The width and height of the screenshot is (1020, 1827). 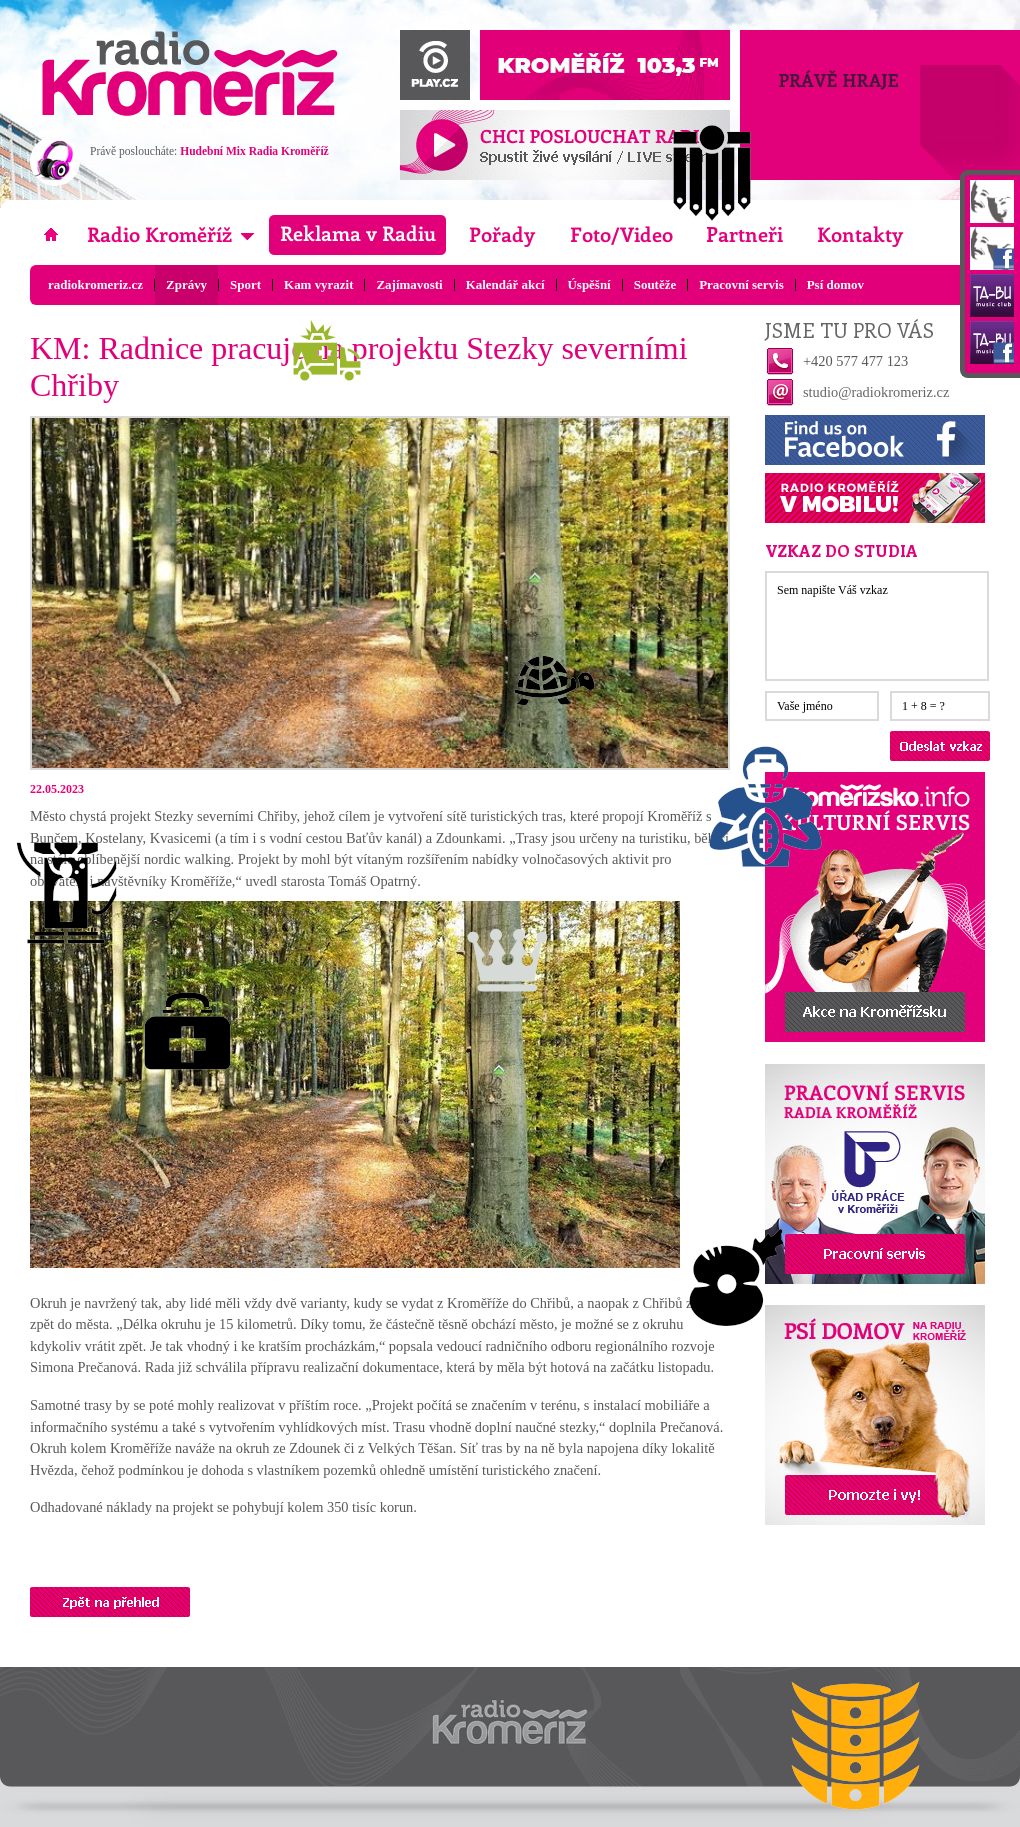 I want to click on enter cryogenic sleep or stasis mode, so click(x=66, y=893).